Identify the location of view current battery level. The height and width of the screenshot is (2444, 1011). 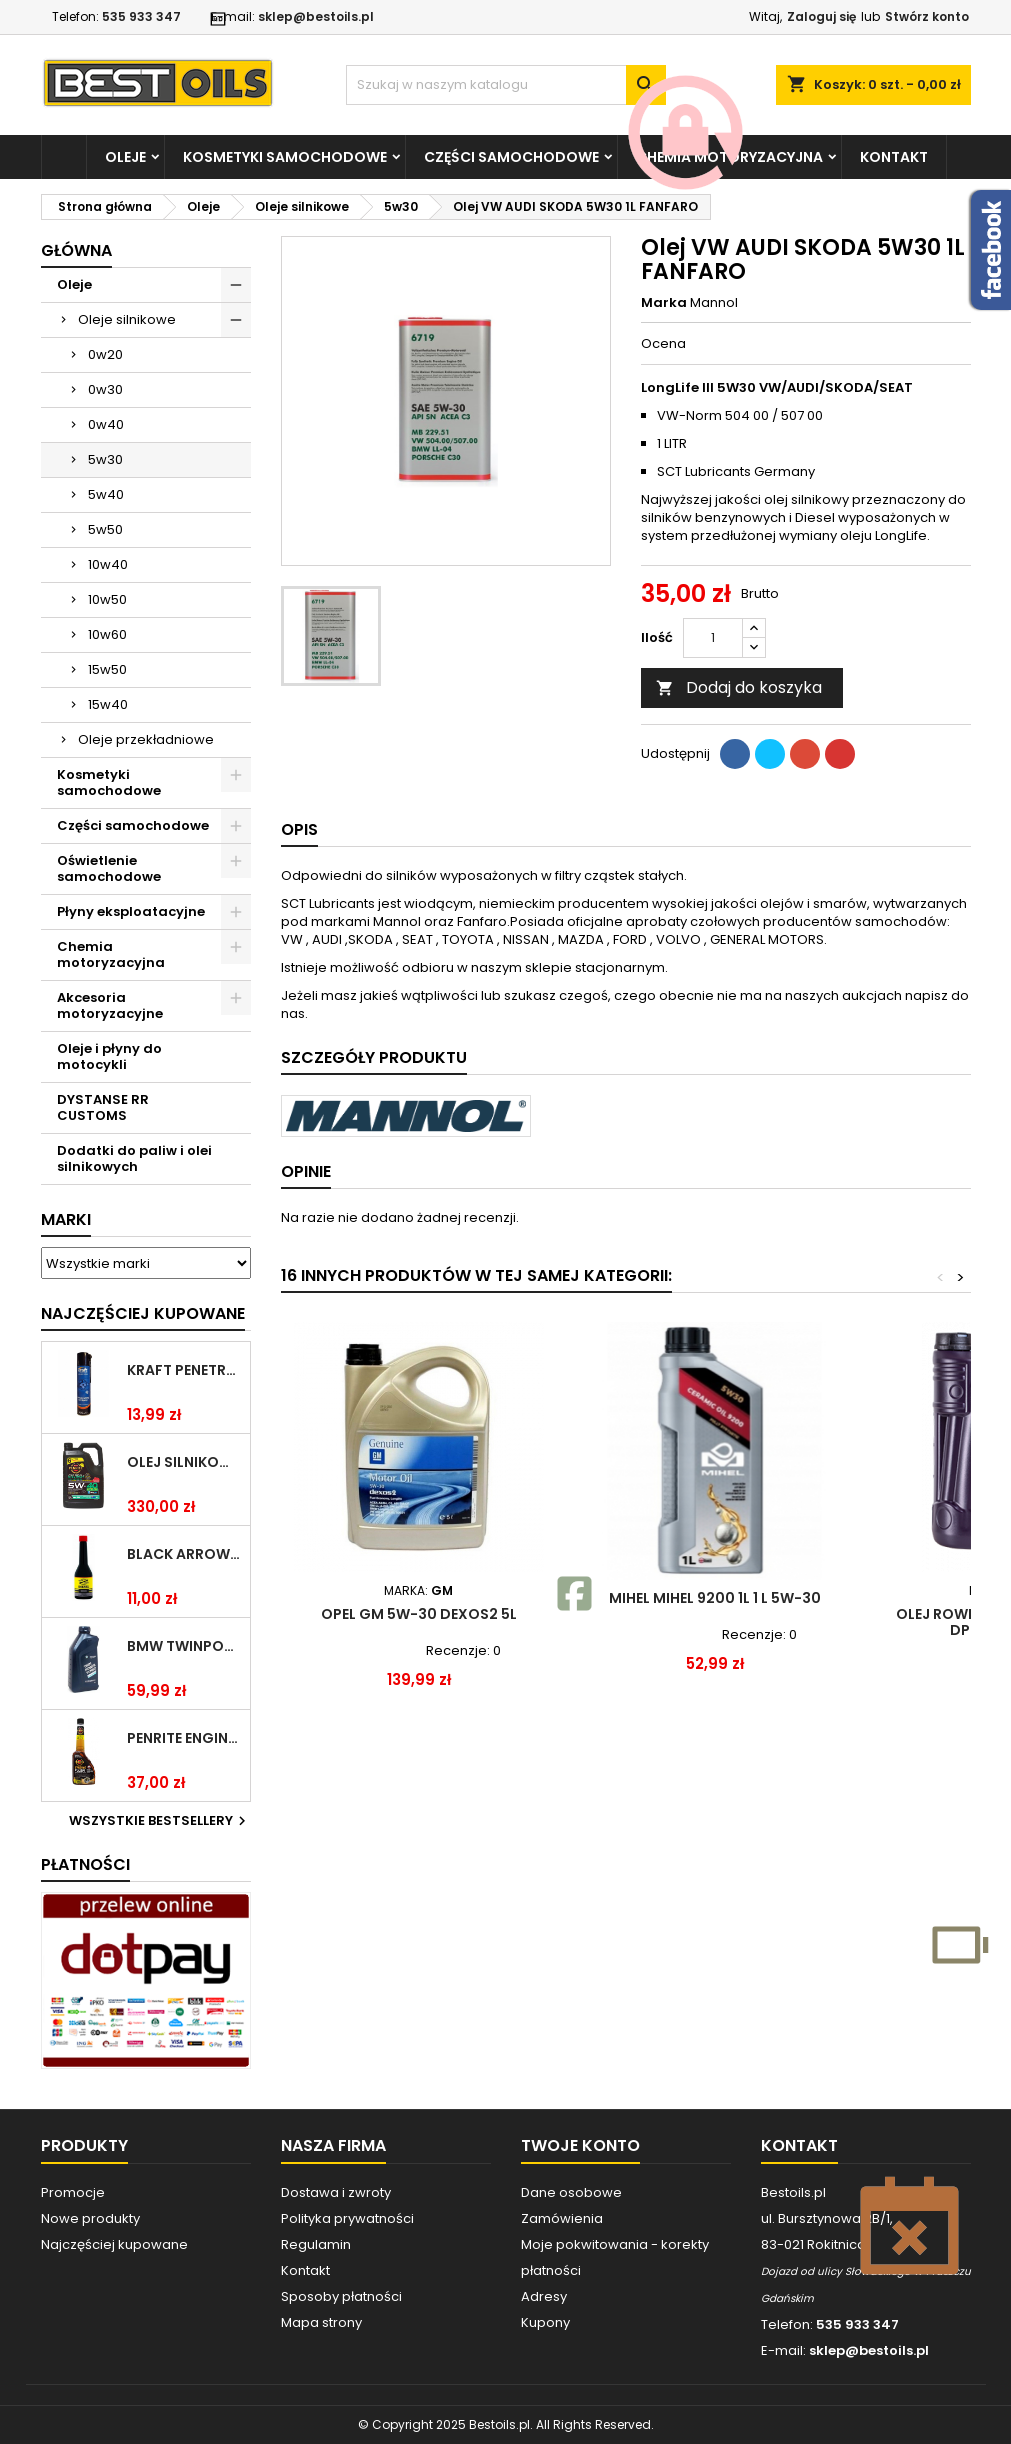
(959, 1945).